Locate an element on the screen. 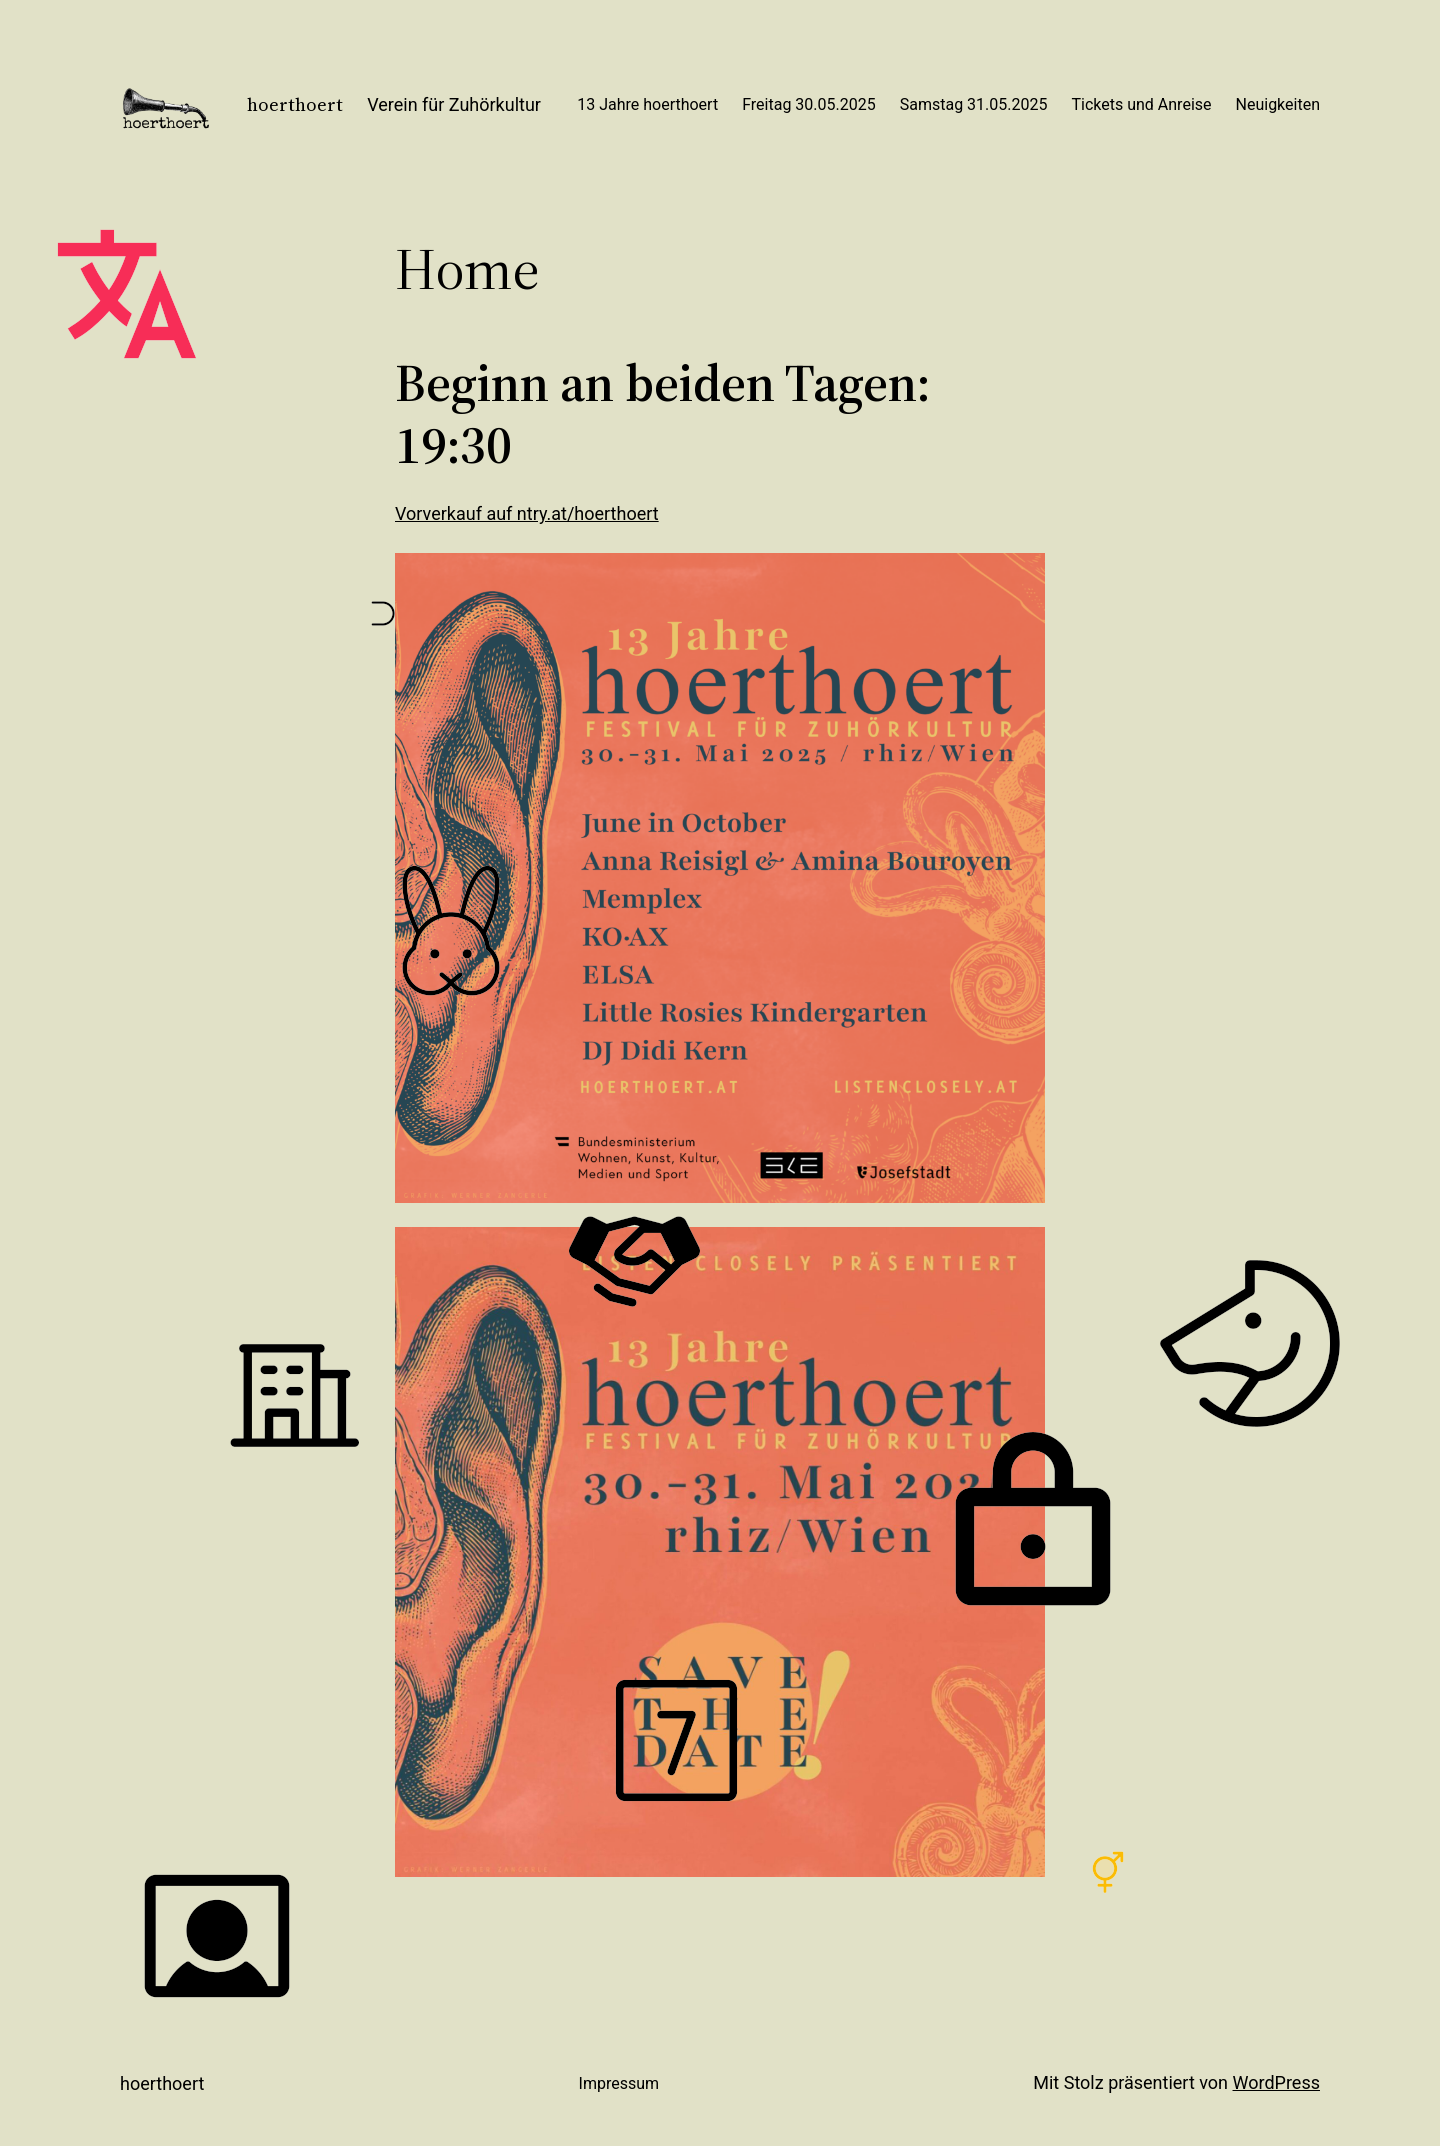  view user profile is located at coordinates (217, 1936).